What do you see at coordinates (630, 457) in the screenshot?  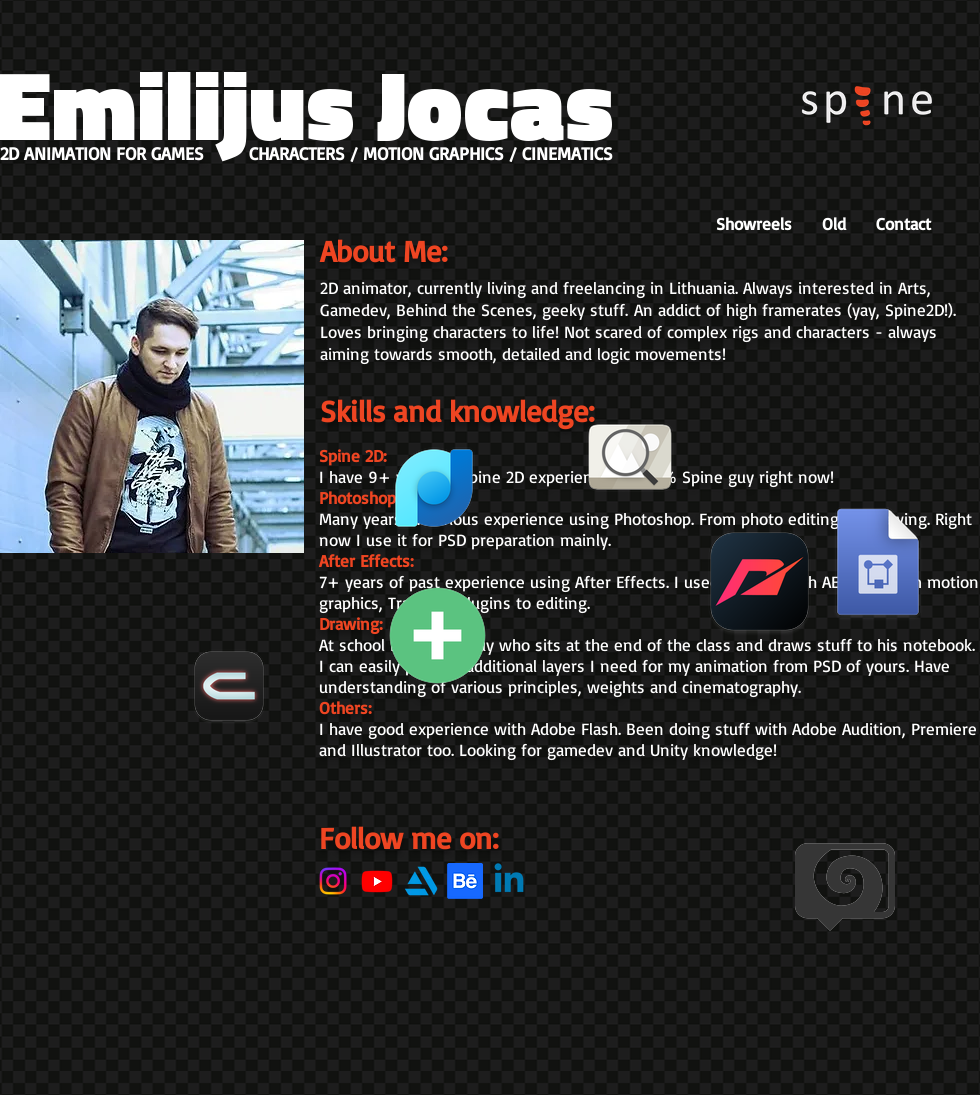 I see `open the image viewer application` at bounding box center [630, 457].